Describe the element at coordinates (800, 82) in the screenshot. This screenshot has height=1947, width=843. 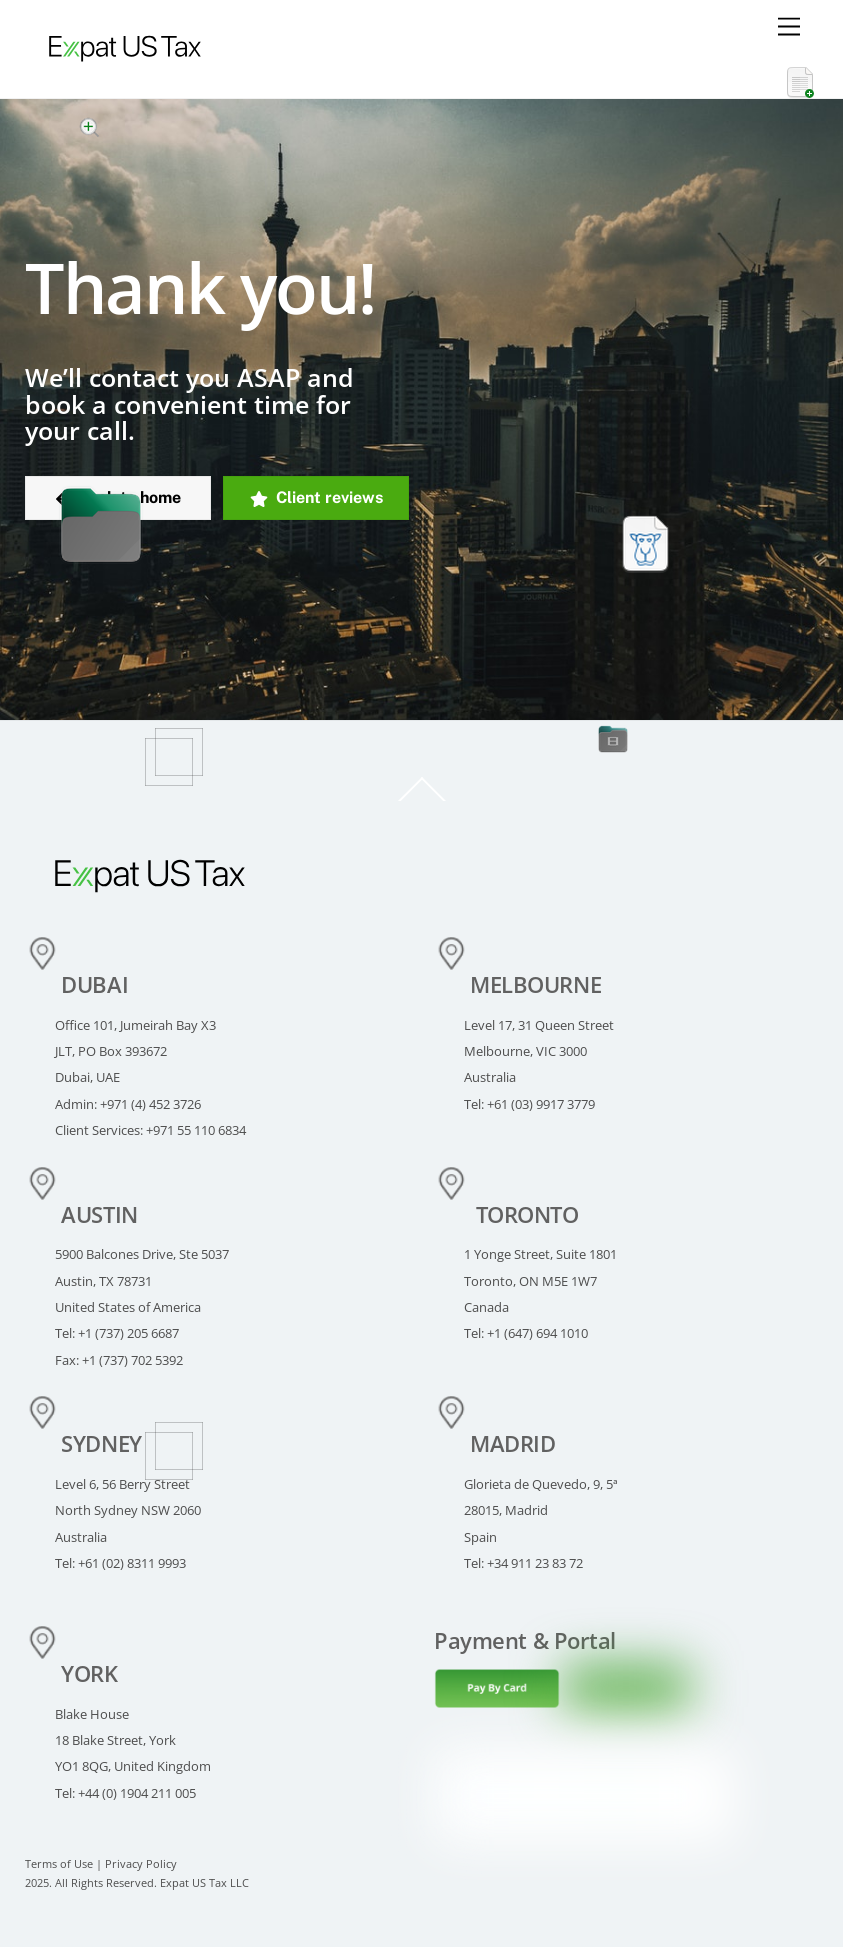
I see `create a new text document` at that location.